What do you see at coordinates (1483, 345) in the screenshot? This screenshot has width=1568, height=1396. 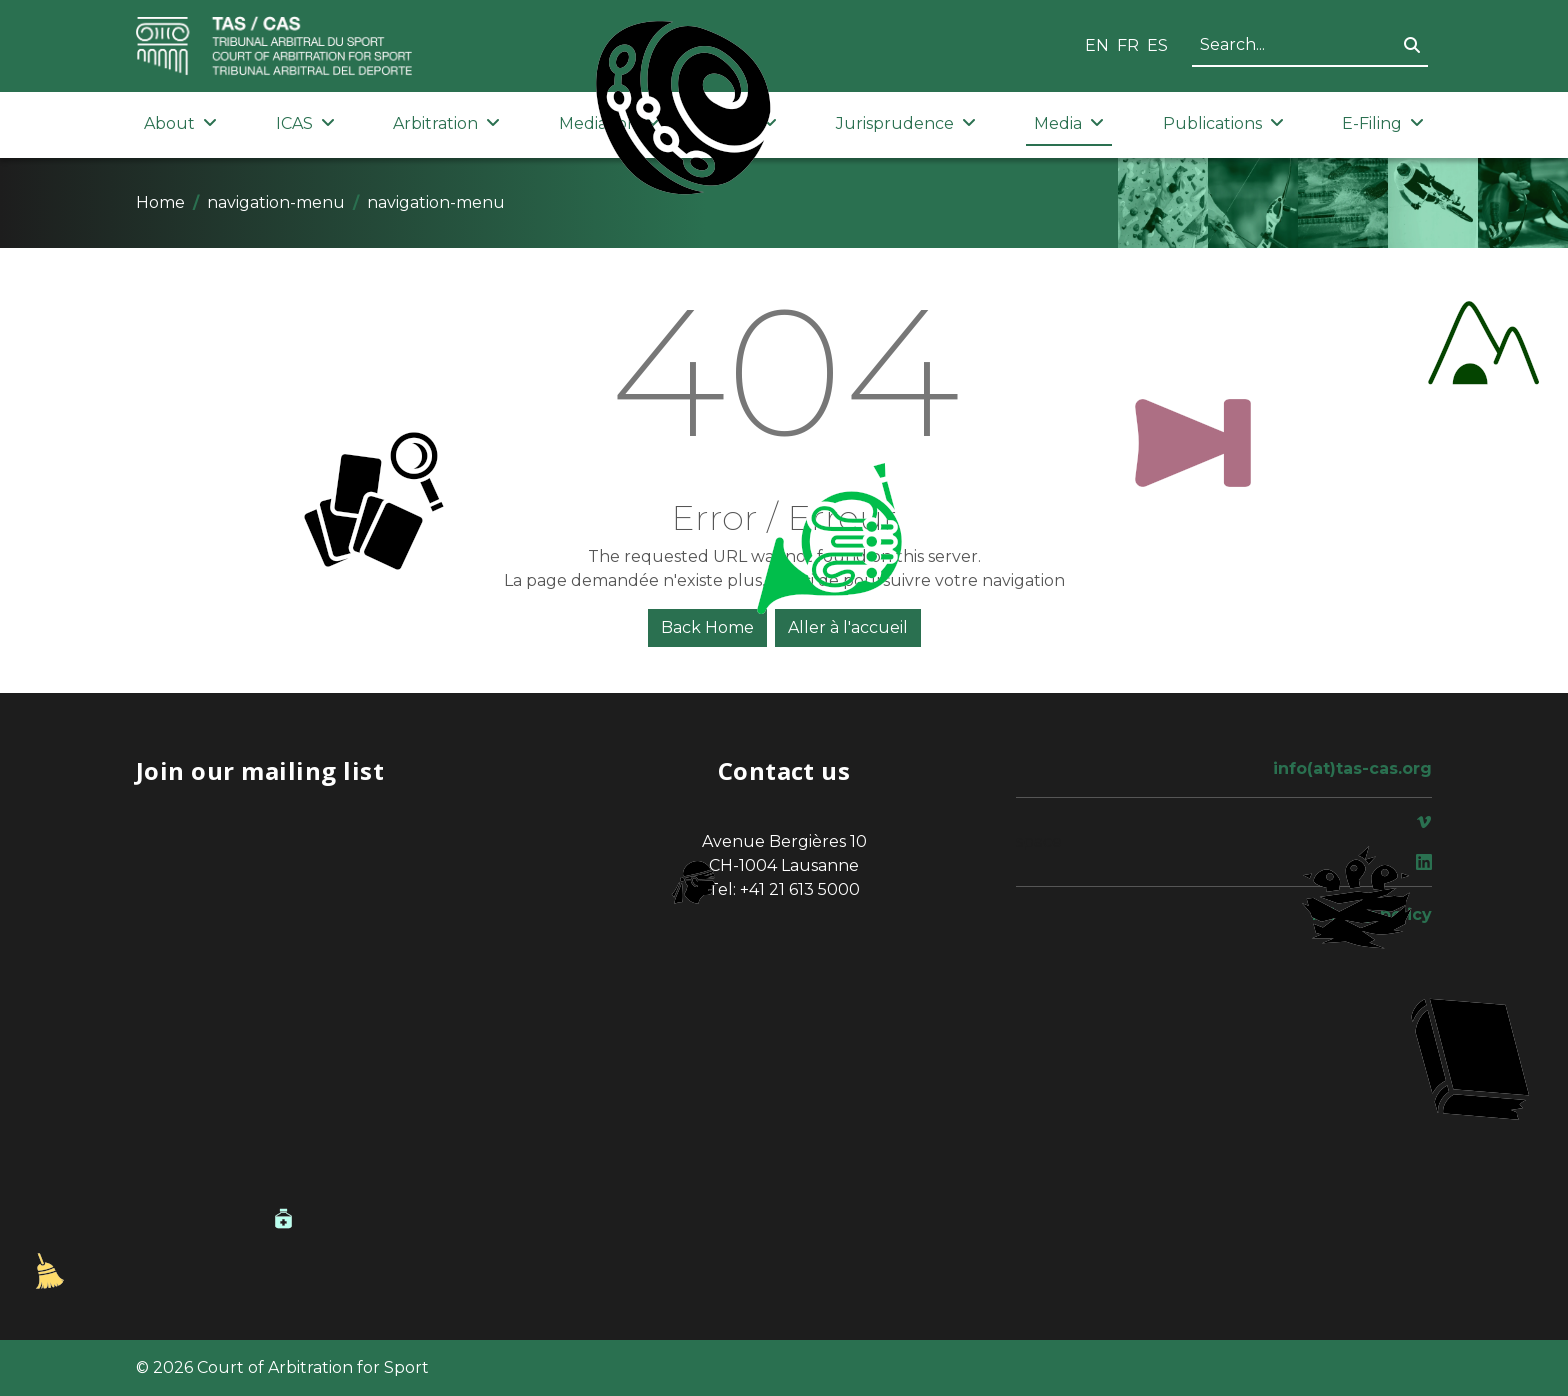 I see `explore cave or dungeon location` at bounding box center [1483, 345].